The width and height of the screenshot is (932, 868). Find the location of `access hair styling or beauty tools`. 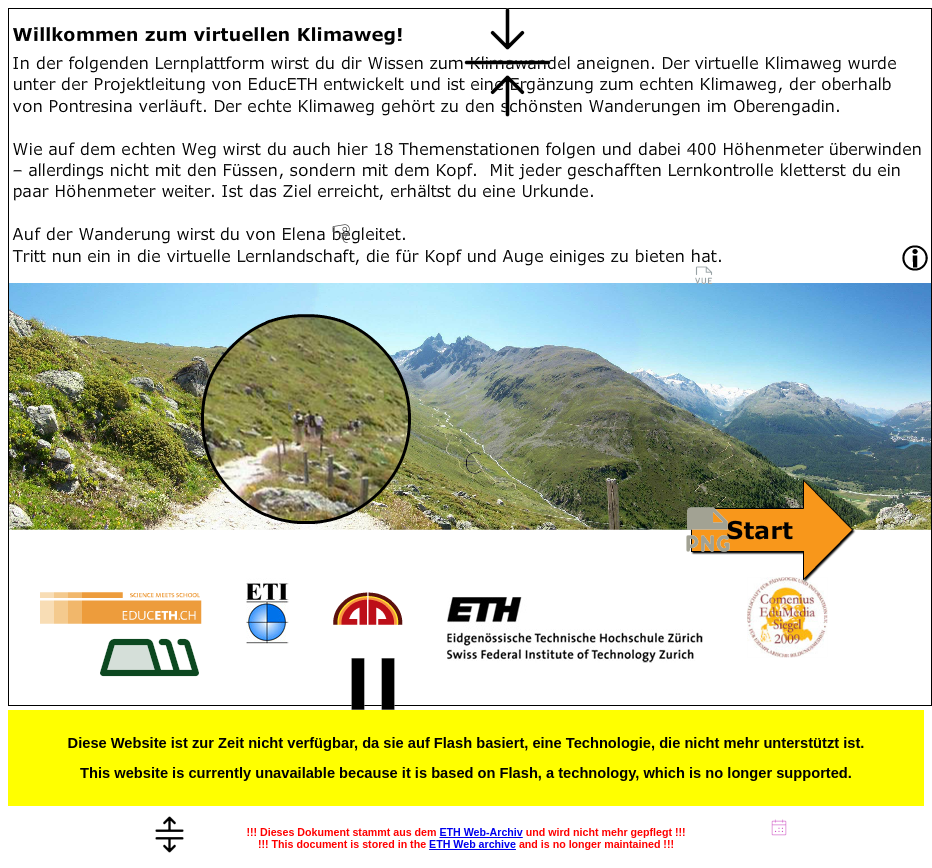

access hair styling or beauty tools is located at coordinates (341, 232).